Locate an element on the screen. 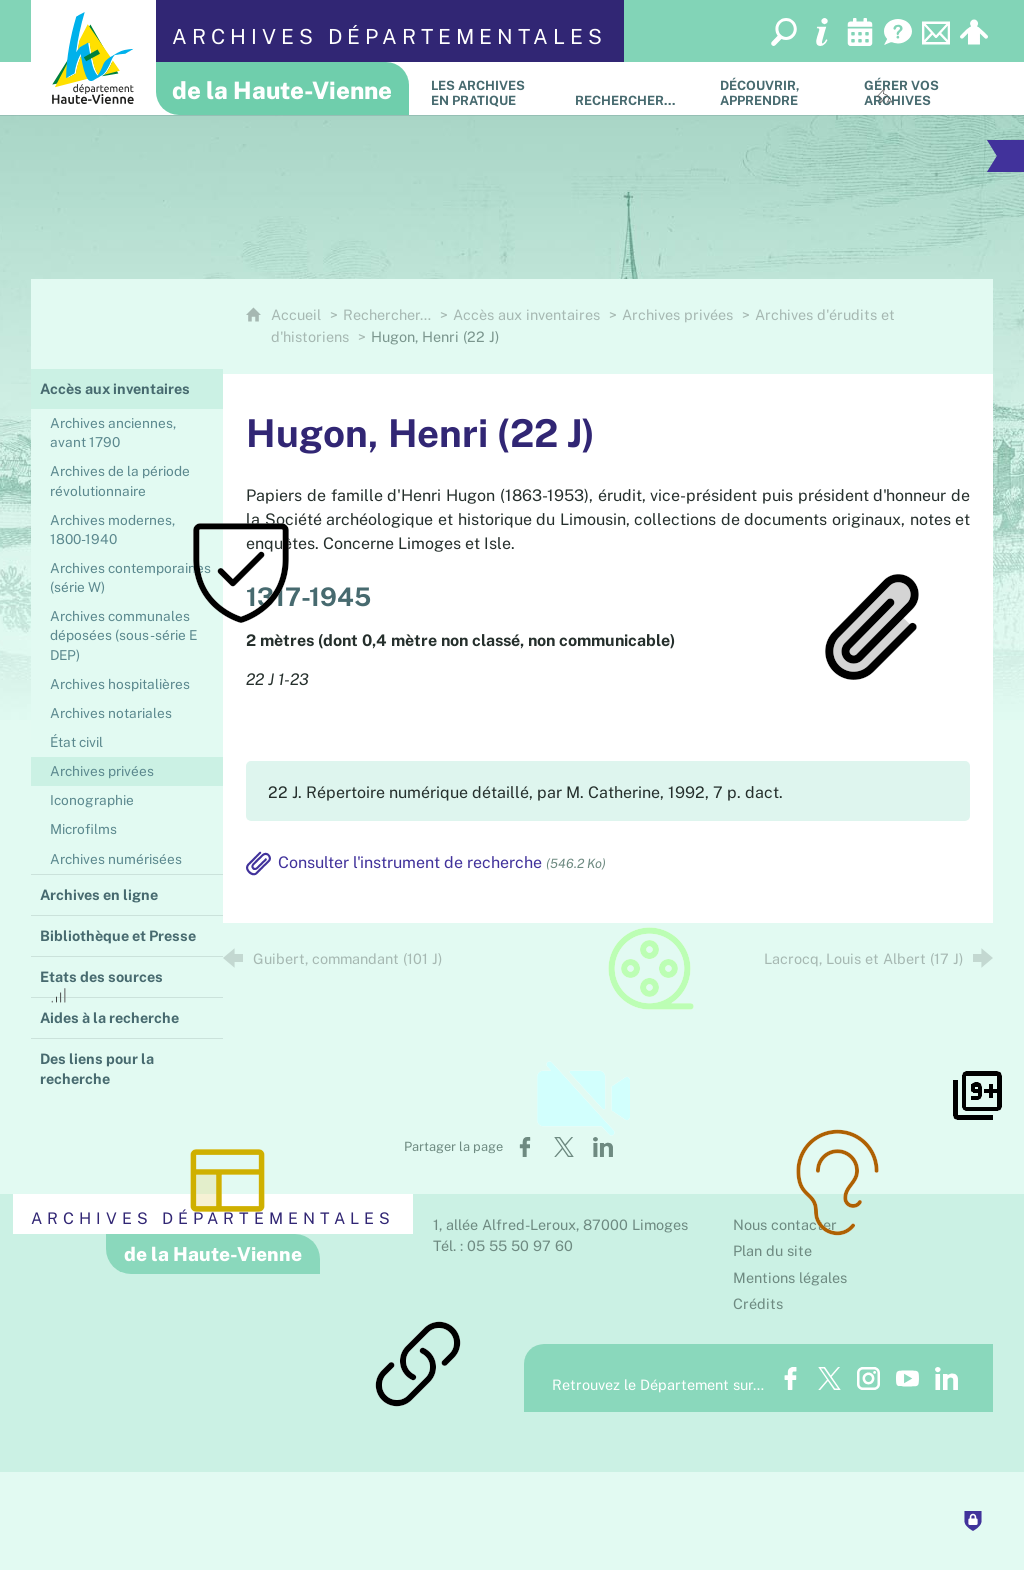 This screenshot has height=1570, width=1024. indicates 9 or more items in a collection is located at coordinates (977, 1095).